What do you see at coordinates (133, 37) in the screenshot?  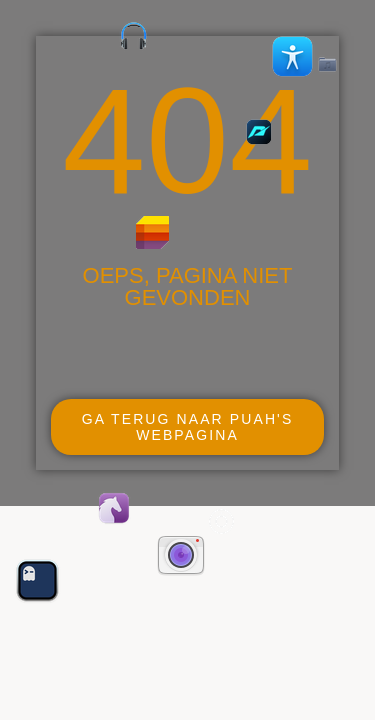 I see `access audio or headphone settings` at bounding box center [133, 37].